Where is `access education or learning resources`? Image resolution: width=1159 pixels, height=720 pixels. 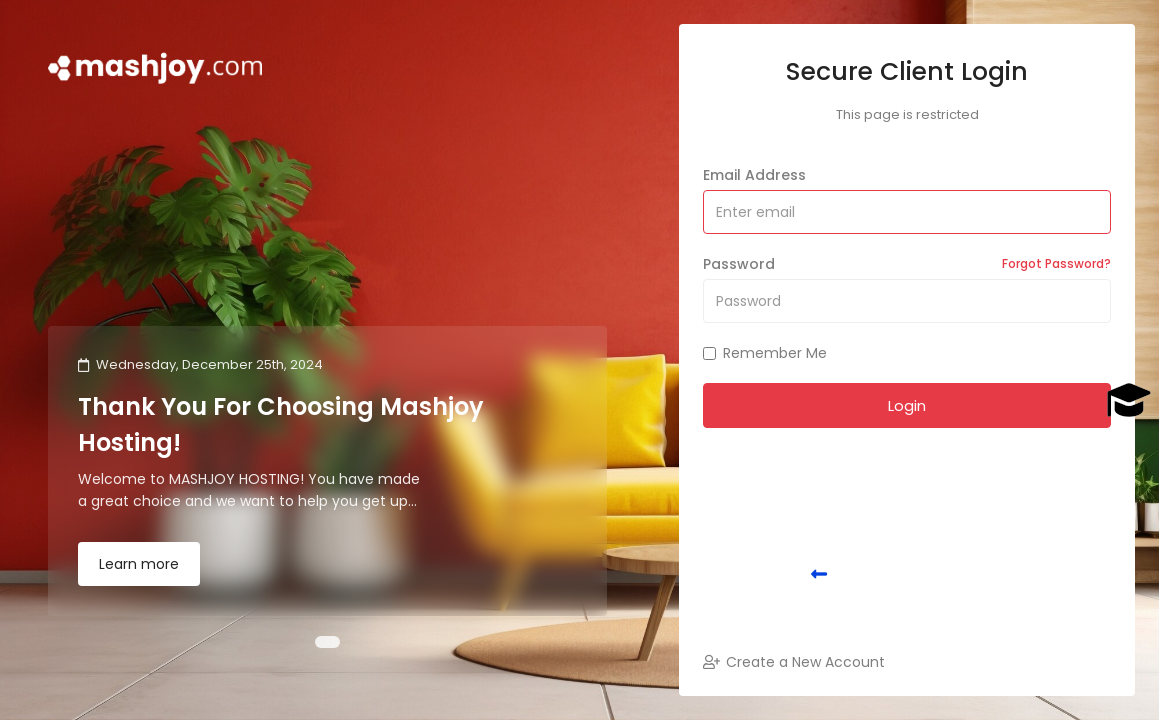
access education or learning resources is located at coordinates (1129, 400).